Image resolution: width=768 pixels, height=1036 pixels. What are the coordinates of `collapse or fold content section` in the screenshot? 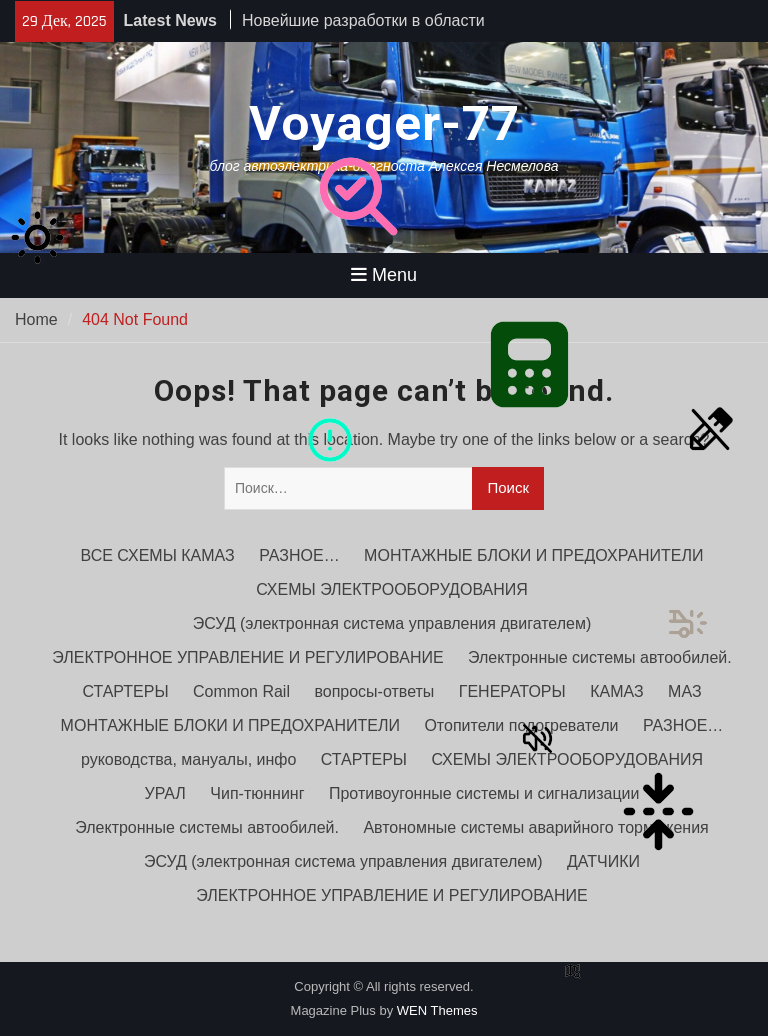 It's located at (658, 811).